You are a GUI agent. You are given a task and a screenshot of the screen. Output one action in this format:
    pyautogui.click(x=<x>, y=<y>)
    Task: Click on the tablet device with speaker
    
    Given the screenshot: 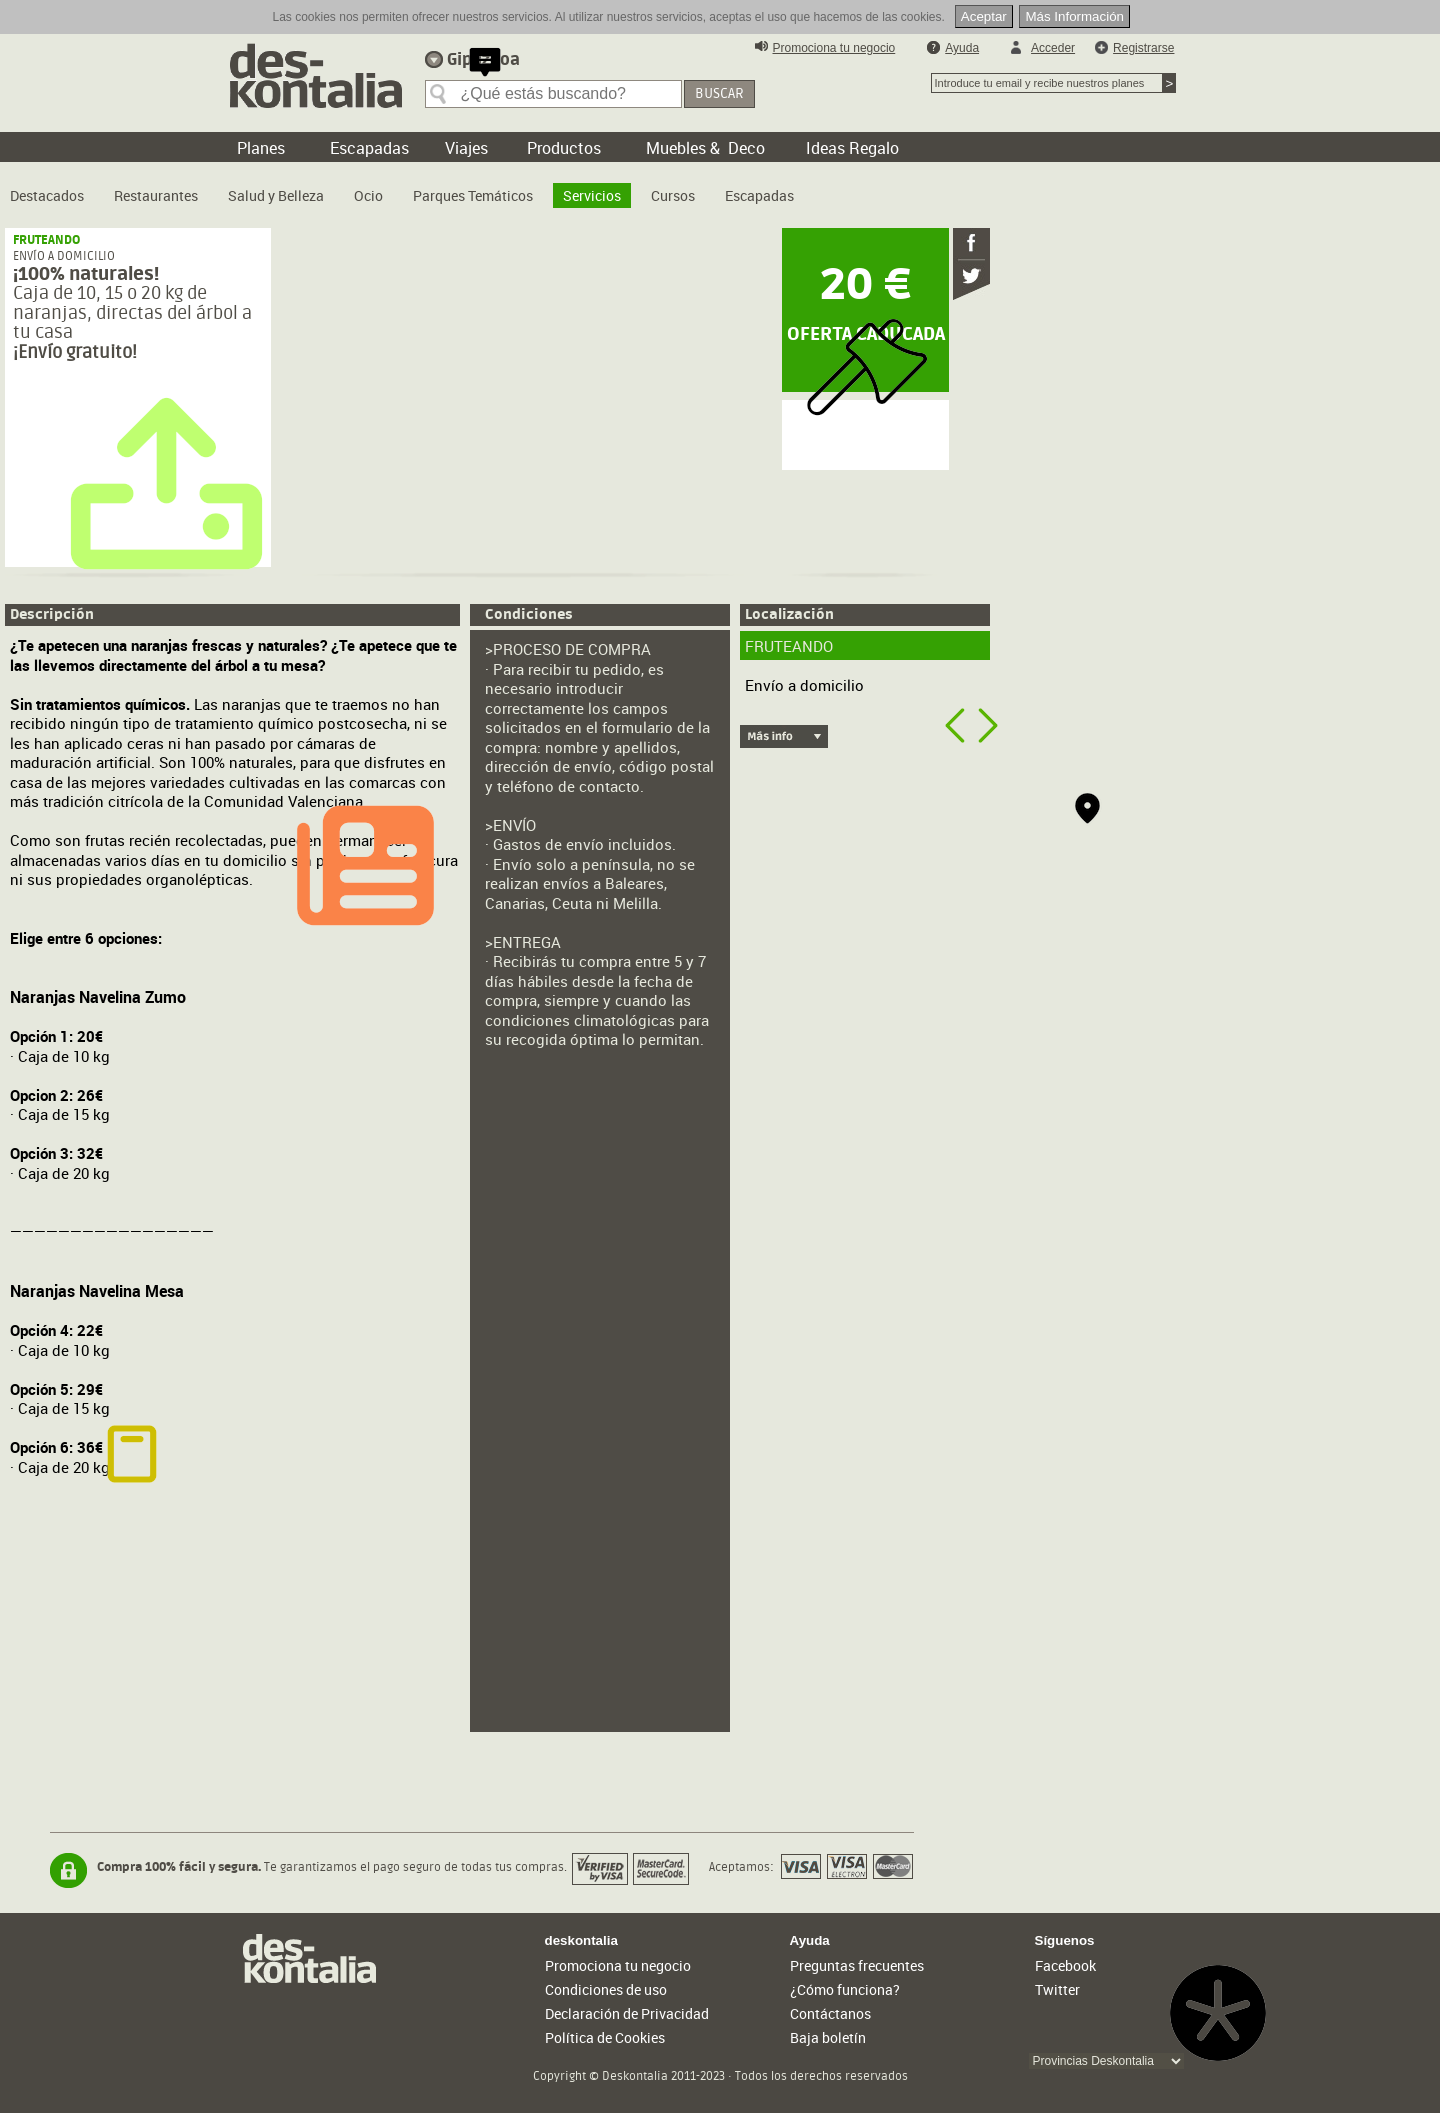 What is the action you would take?
    pyautogui.click(x=132, y=1454)
    